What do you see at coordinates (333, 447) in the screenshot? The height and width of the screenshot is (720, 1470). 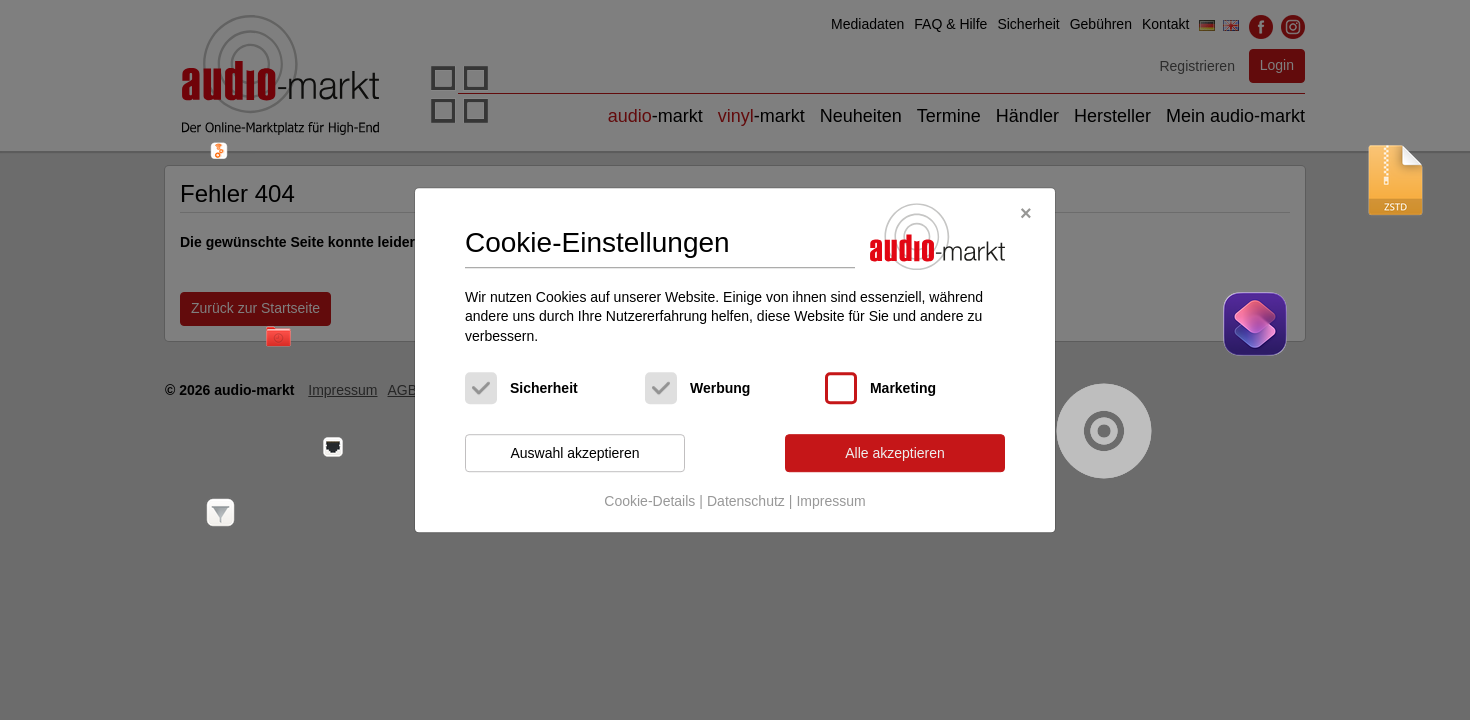 I see `open ethernet network preferences` at bounding box center [333, 447].